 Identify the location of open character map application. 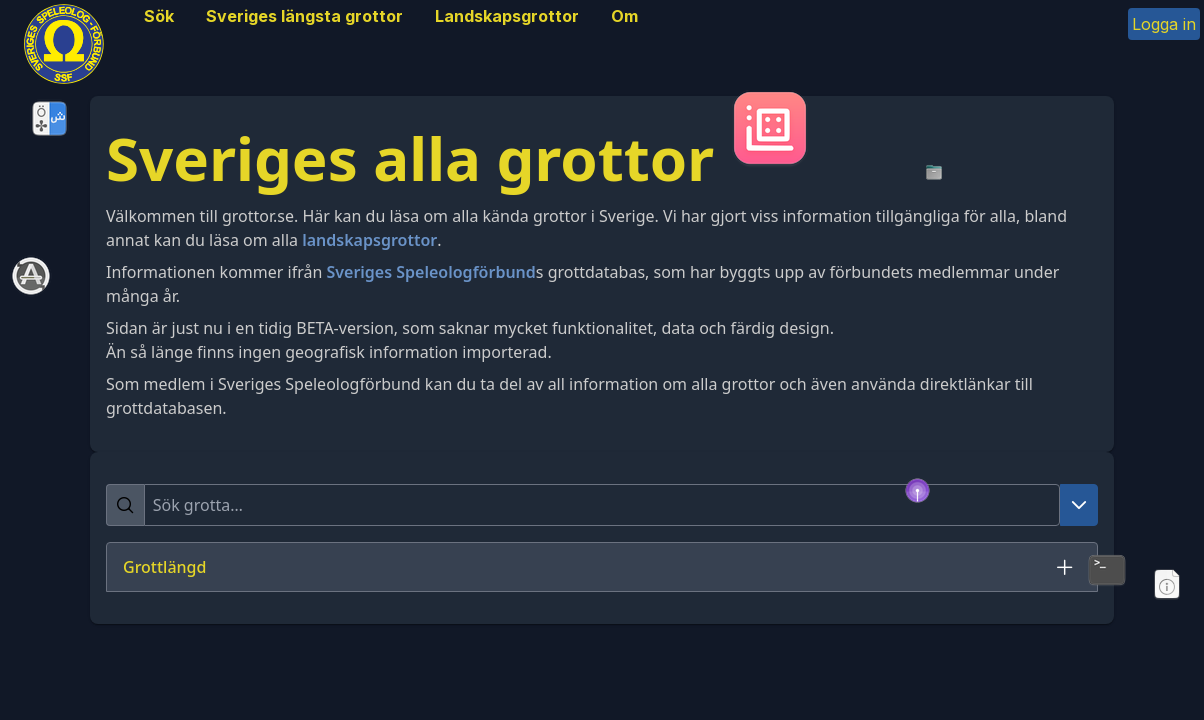
(49, 118).